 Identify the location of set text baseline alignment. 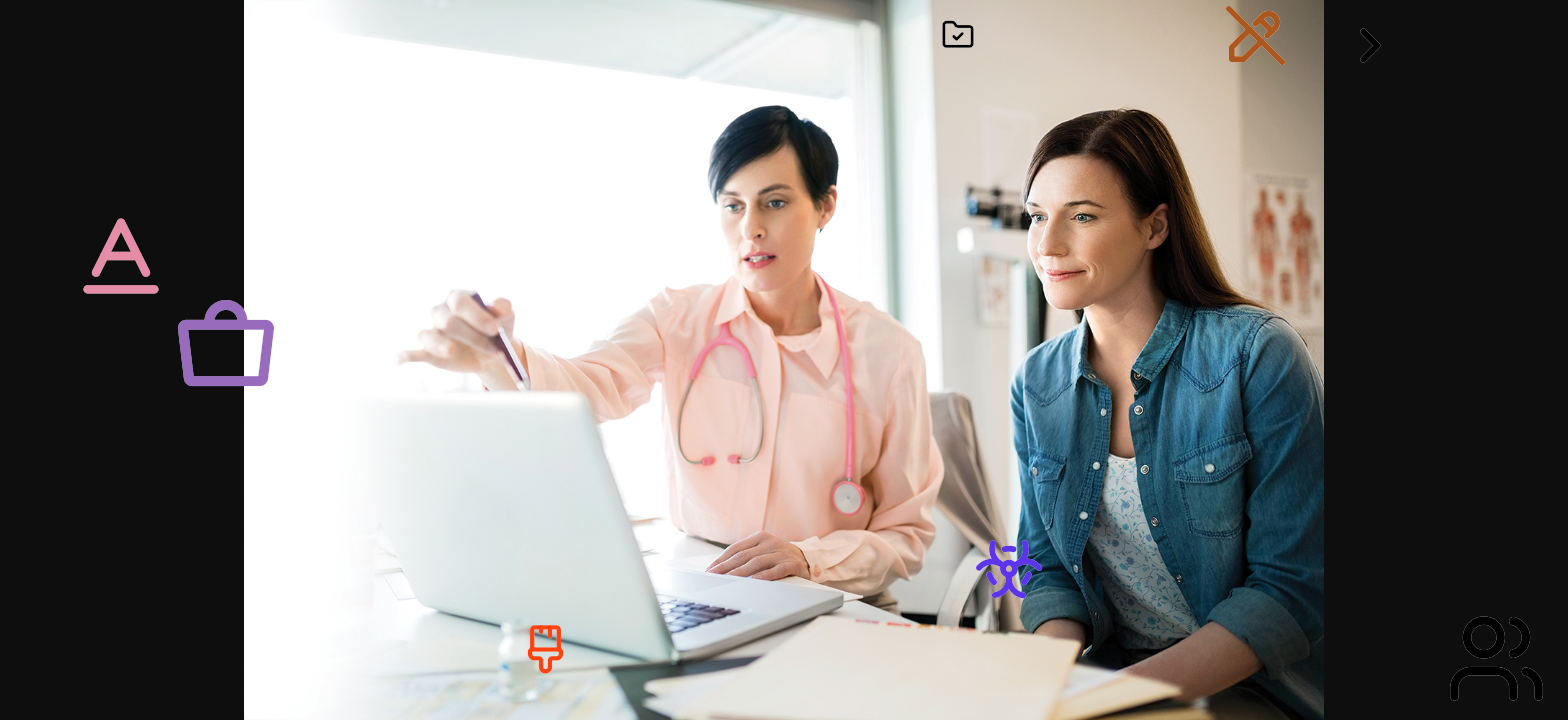
(121, 256).